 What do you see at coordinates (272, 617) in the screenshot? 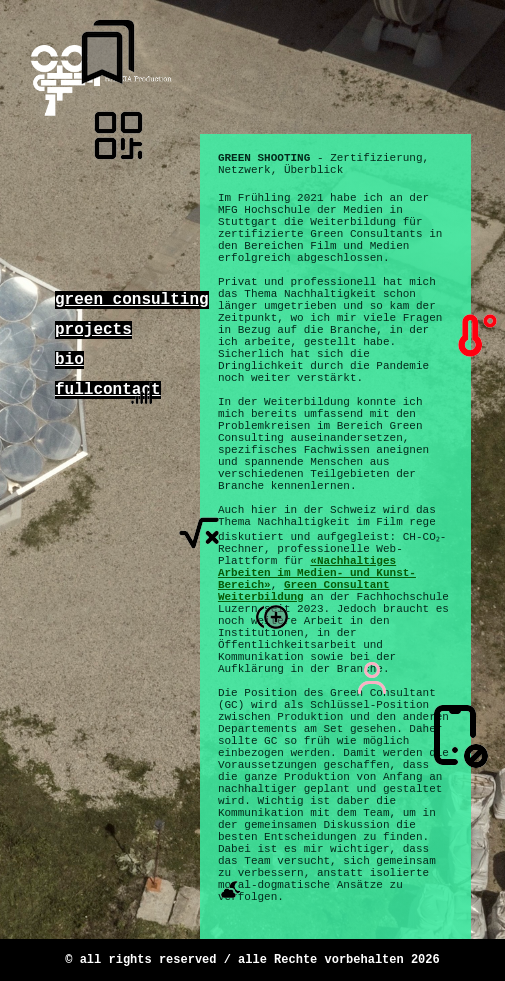
I see `add a duplicate control point` at bounding box center [272, 617].